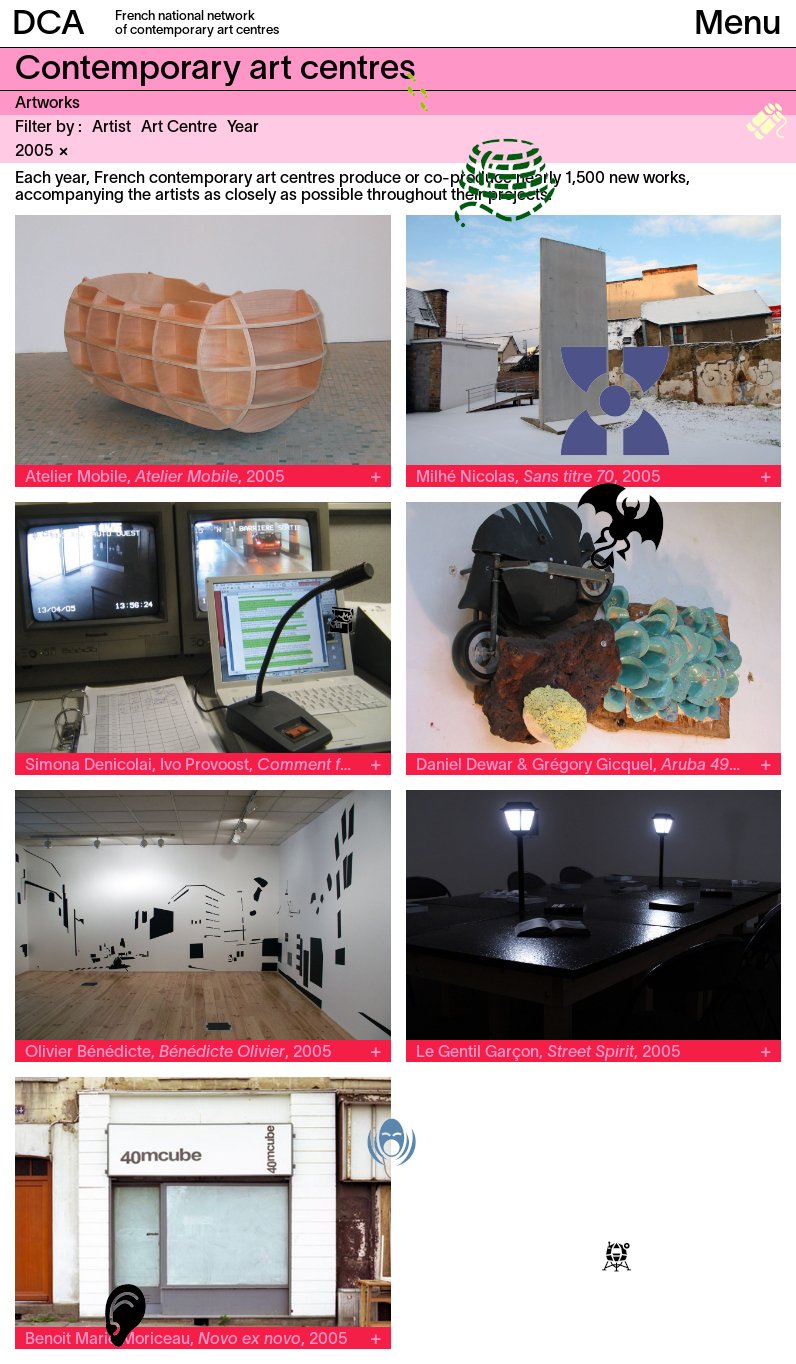 The height and width of the screenshot is (1364, 796). I want to click on explosive item or power-up in a game, so click(766, 119).